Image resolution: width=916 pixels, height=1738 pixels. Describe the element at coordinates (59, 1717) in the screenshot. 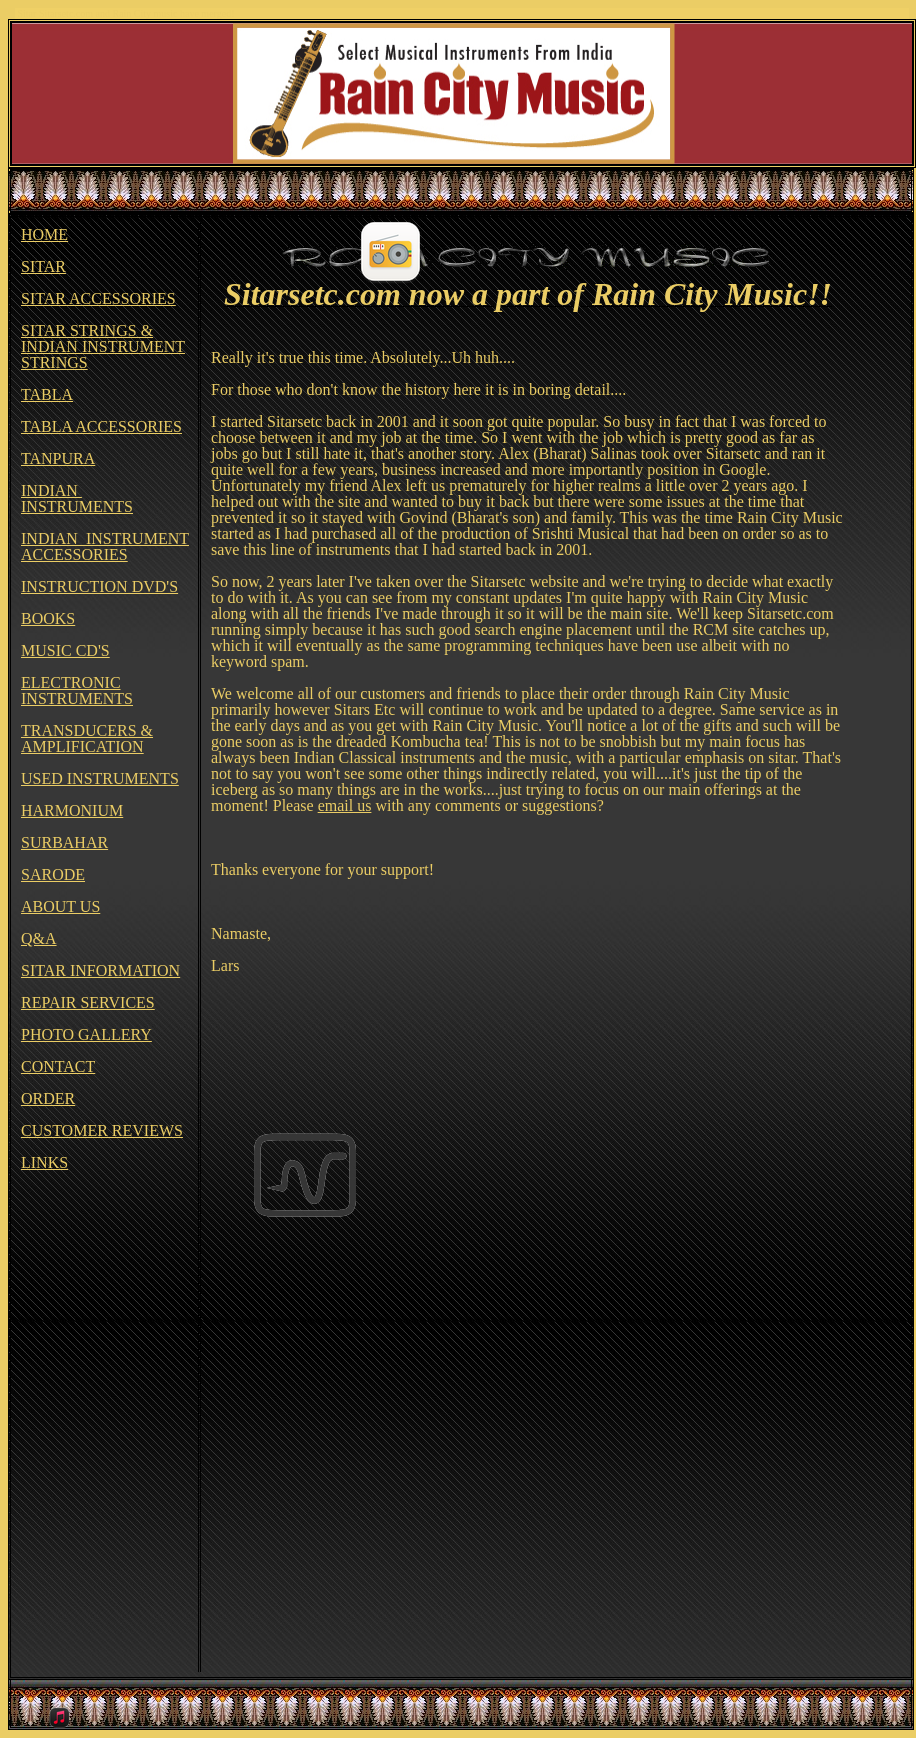

I see `open the Apple Music app` at that location.